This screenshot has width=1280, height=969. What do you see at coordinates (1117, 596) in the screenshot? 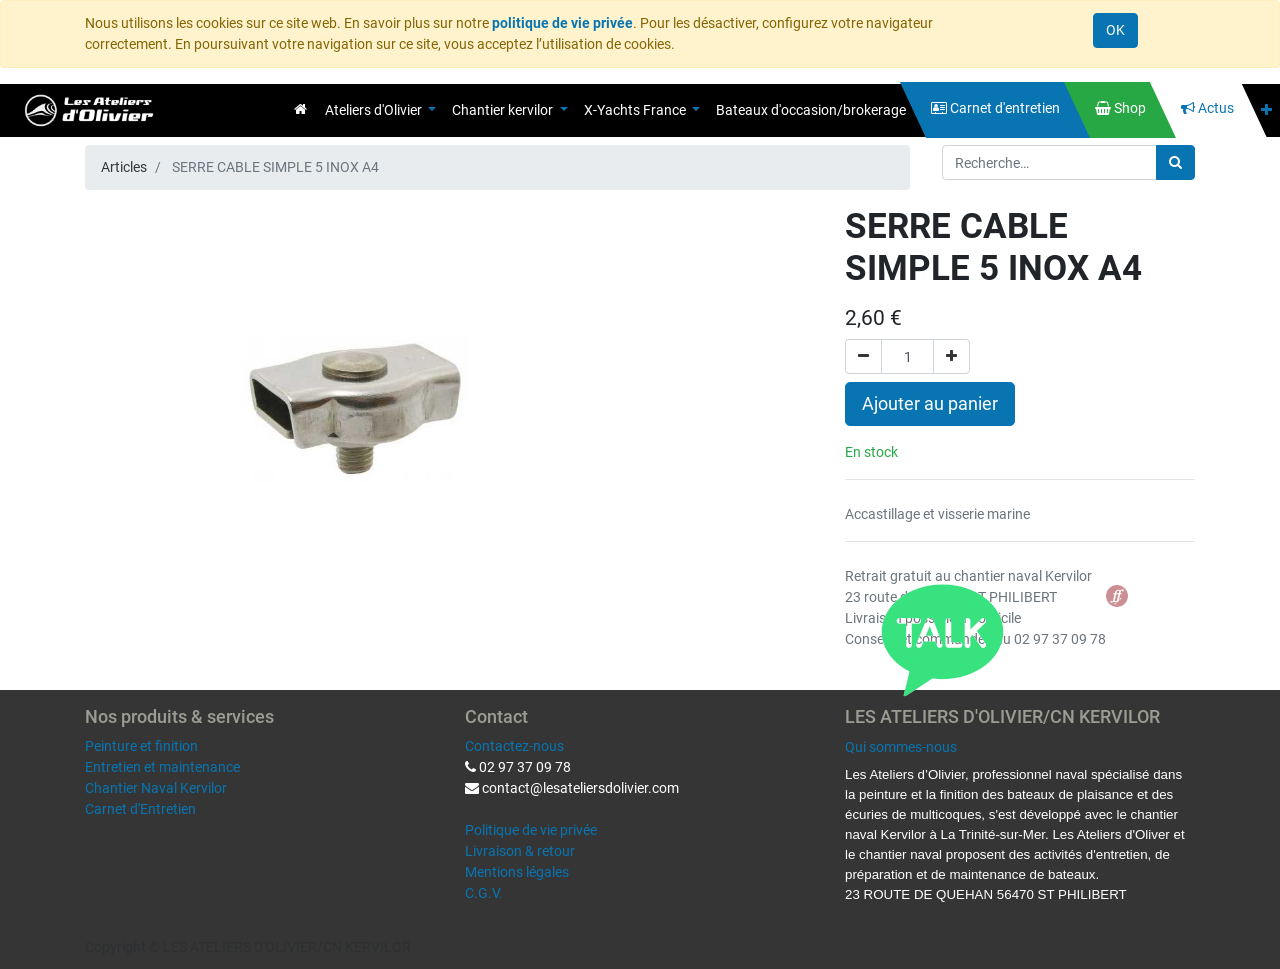
I see `open FontForge font editor application` at bounding box center [1117, 596].